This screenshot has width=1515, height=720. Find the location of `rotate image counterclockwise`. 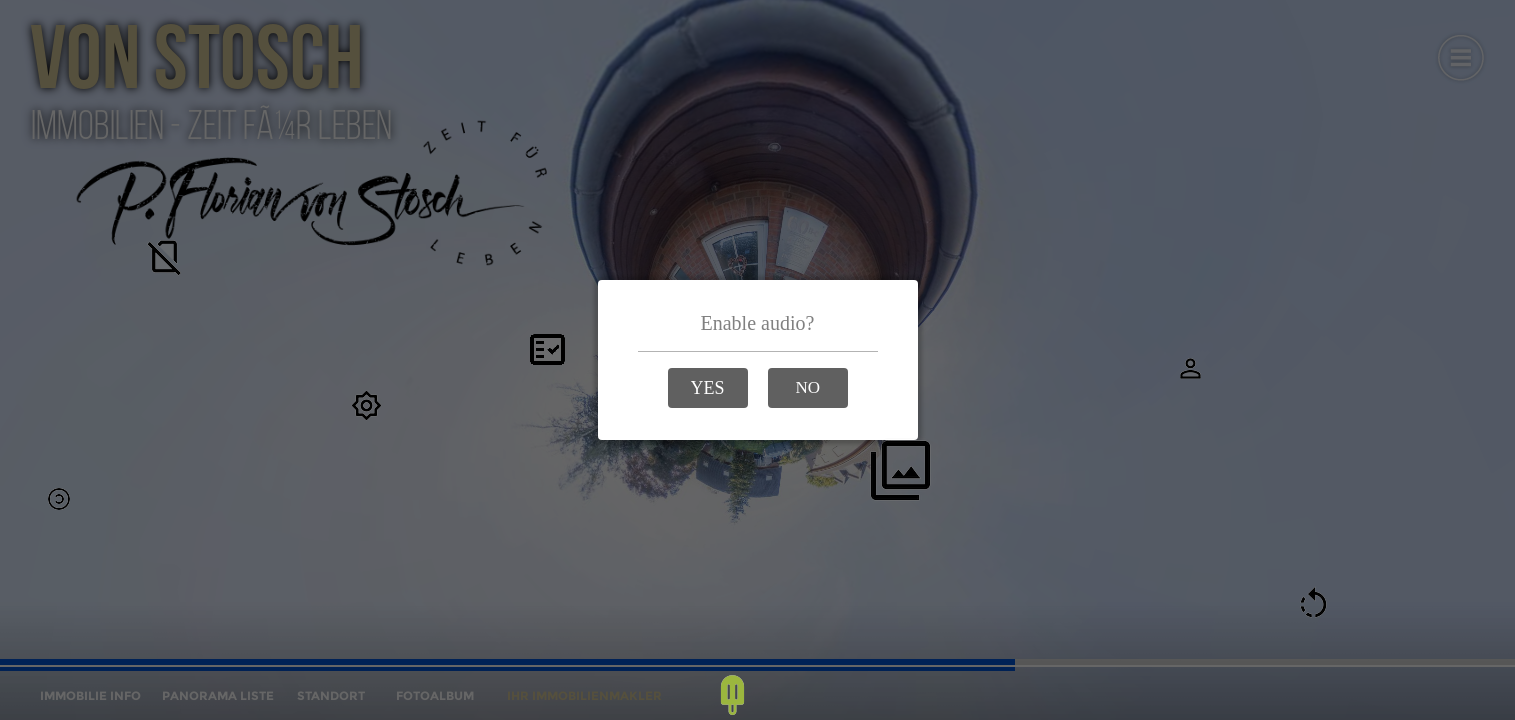

rotate image counterclockwise is located at coordinates (1313, 604).